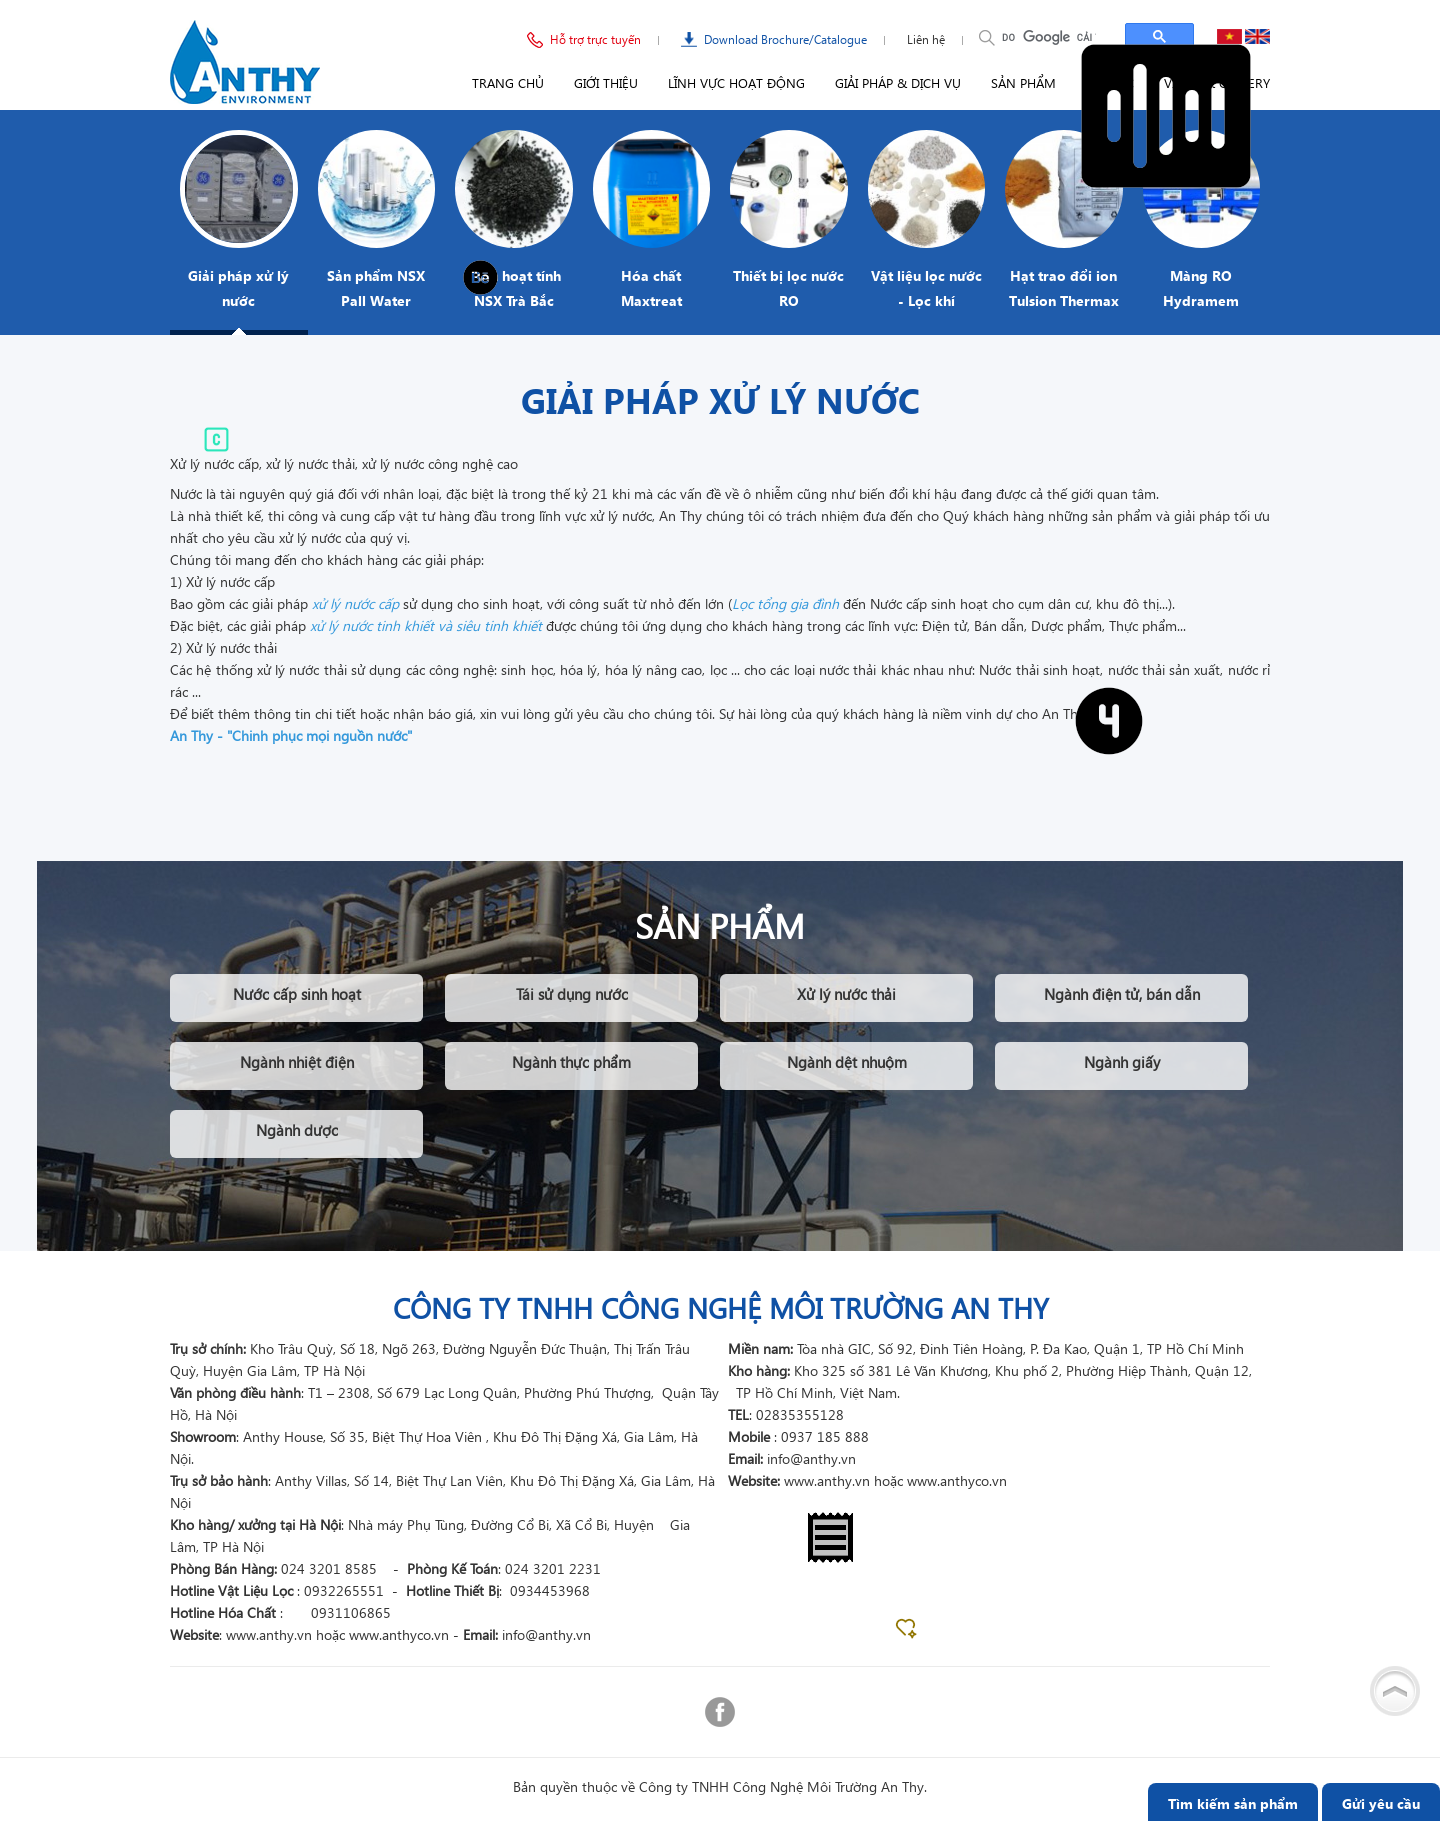  What do you see at coordinates (1109, 721) in the screenshot?
I see `indicates step 4 in a multi-step process` at bounding box center [1109, 721].